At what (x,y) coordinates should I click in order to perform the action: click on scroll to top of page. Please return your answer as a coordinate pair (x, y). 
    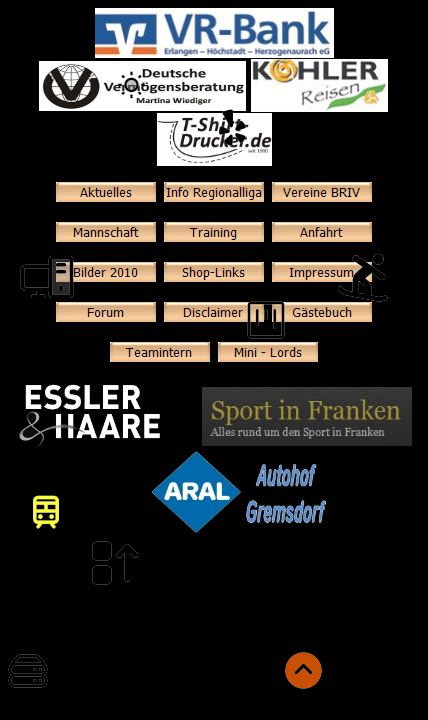
    Looking at the image, I should click on (303, 670).